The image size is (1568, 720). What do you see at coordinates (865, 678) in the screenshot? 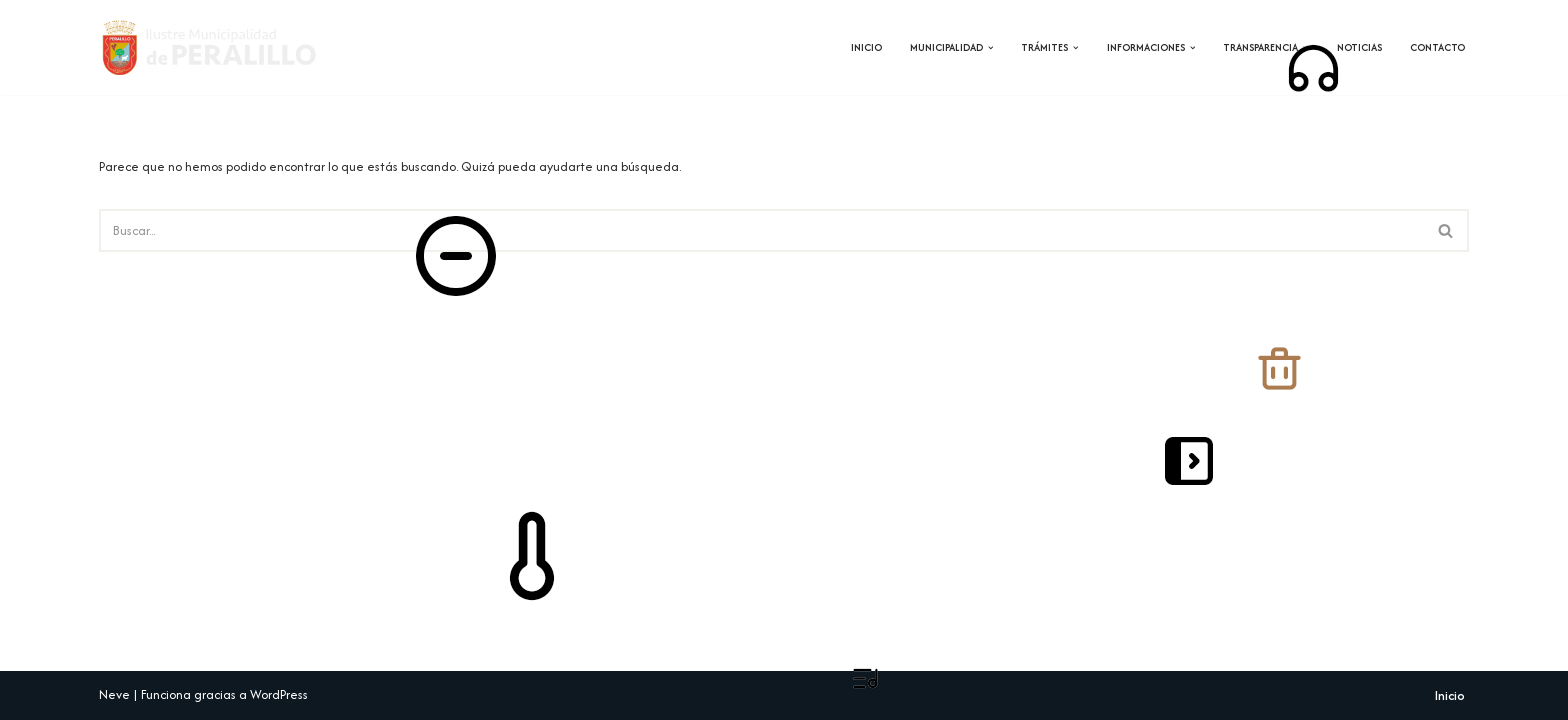
I see `view music playlist` at bounding box center [865, 678].